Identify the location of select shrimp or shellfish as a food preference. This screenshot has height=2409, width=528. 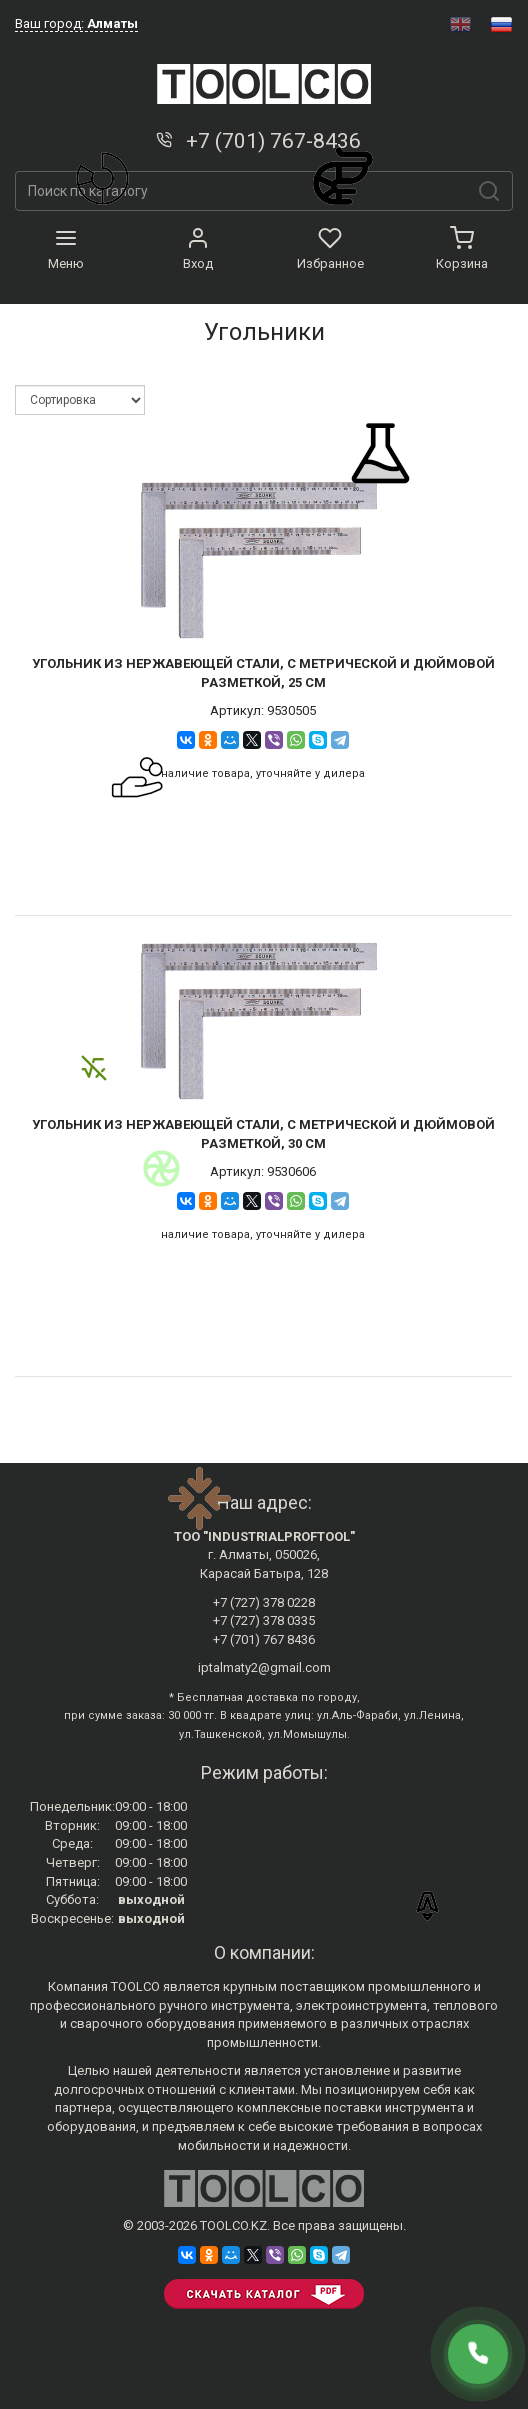
(343, 177).